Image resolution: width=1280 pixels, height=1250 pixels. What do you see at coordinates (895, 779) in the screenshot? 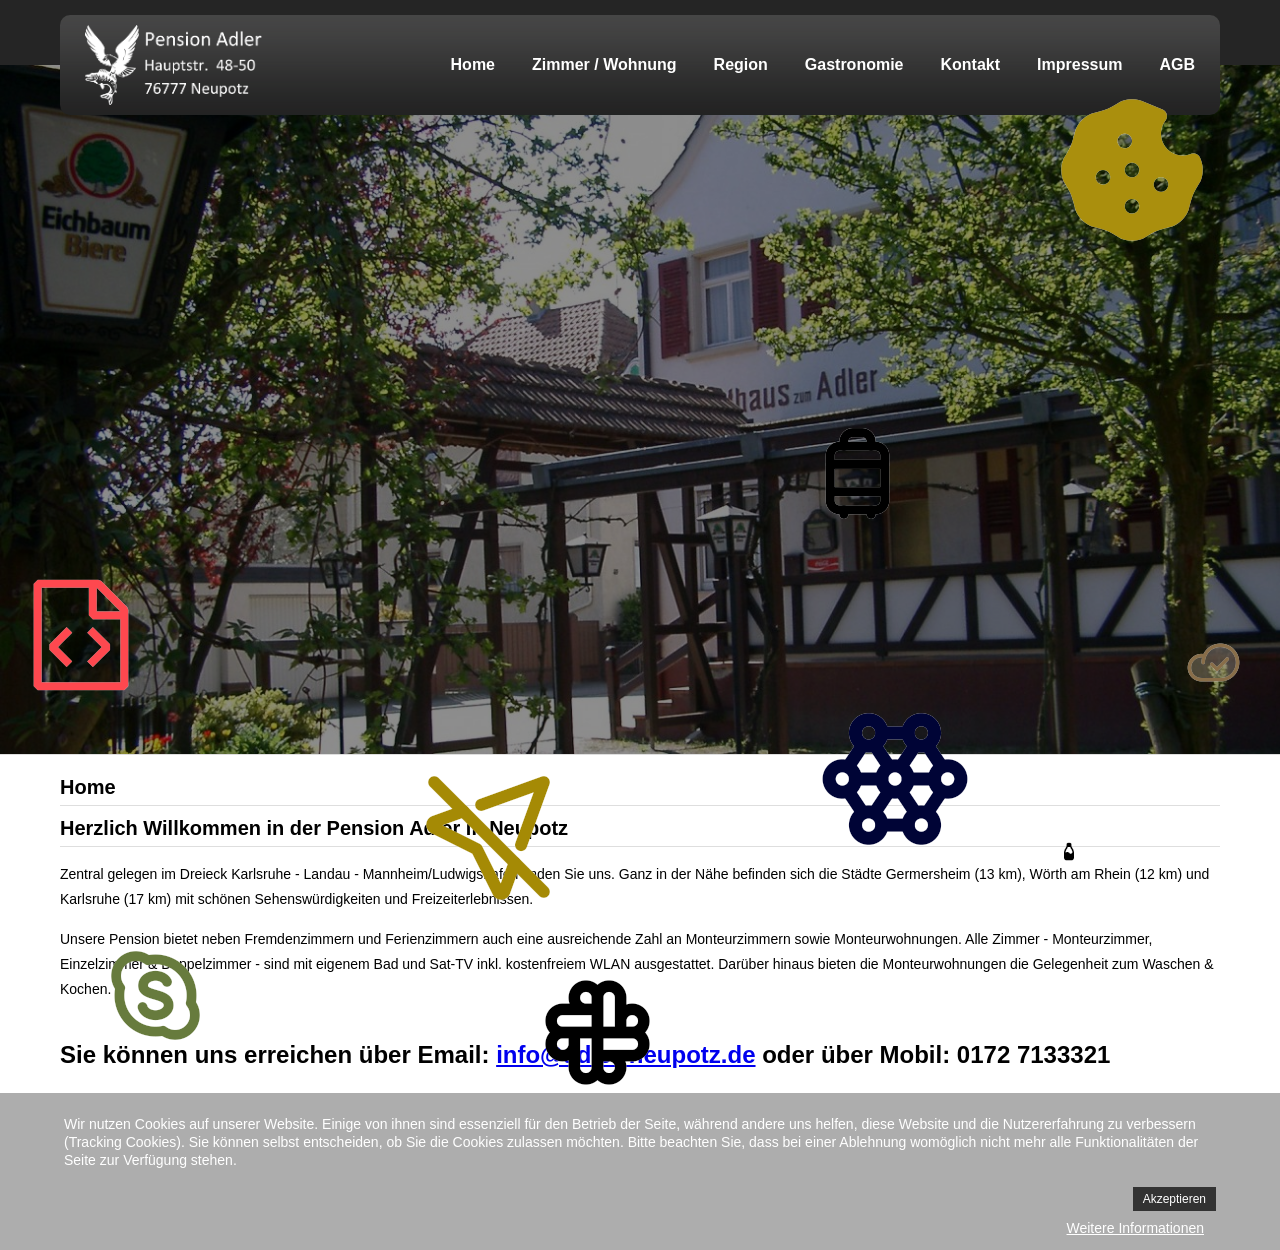
I see `view star-ring network topology` at bounding box center [895, 779].